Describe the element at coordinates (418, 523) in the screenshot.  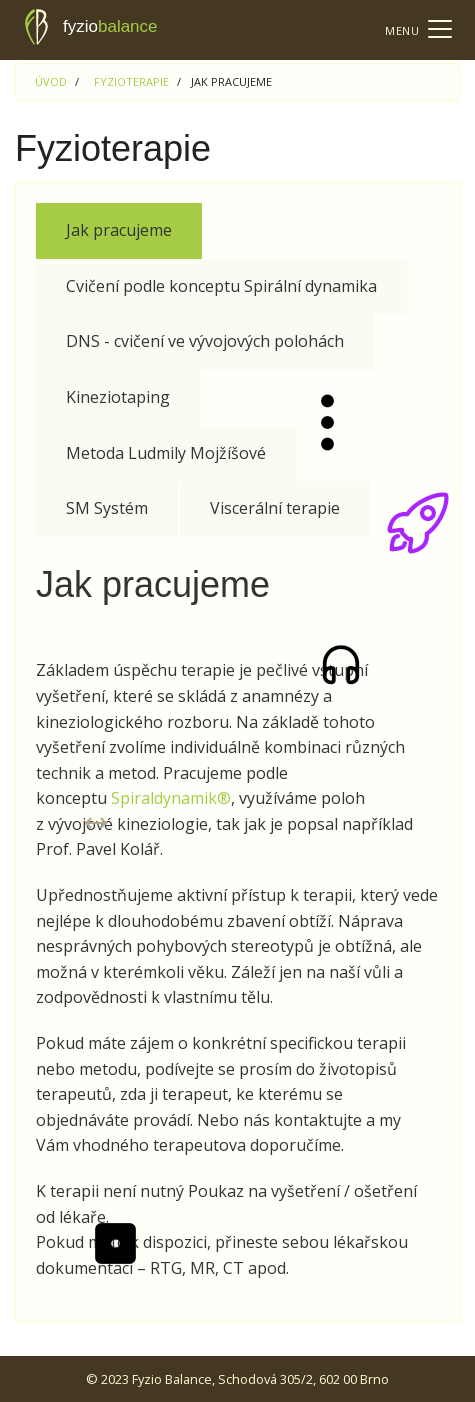
I see `launch or deploy an application` at that location.